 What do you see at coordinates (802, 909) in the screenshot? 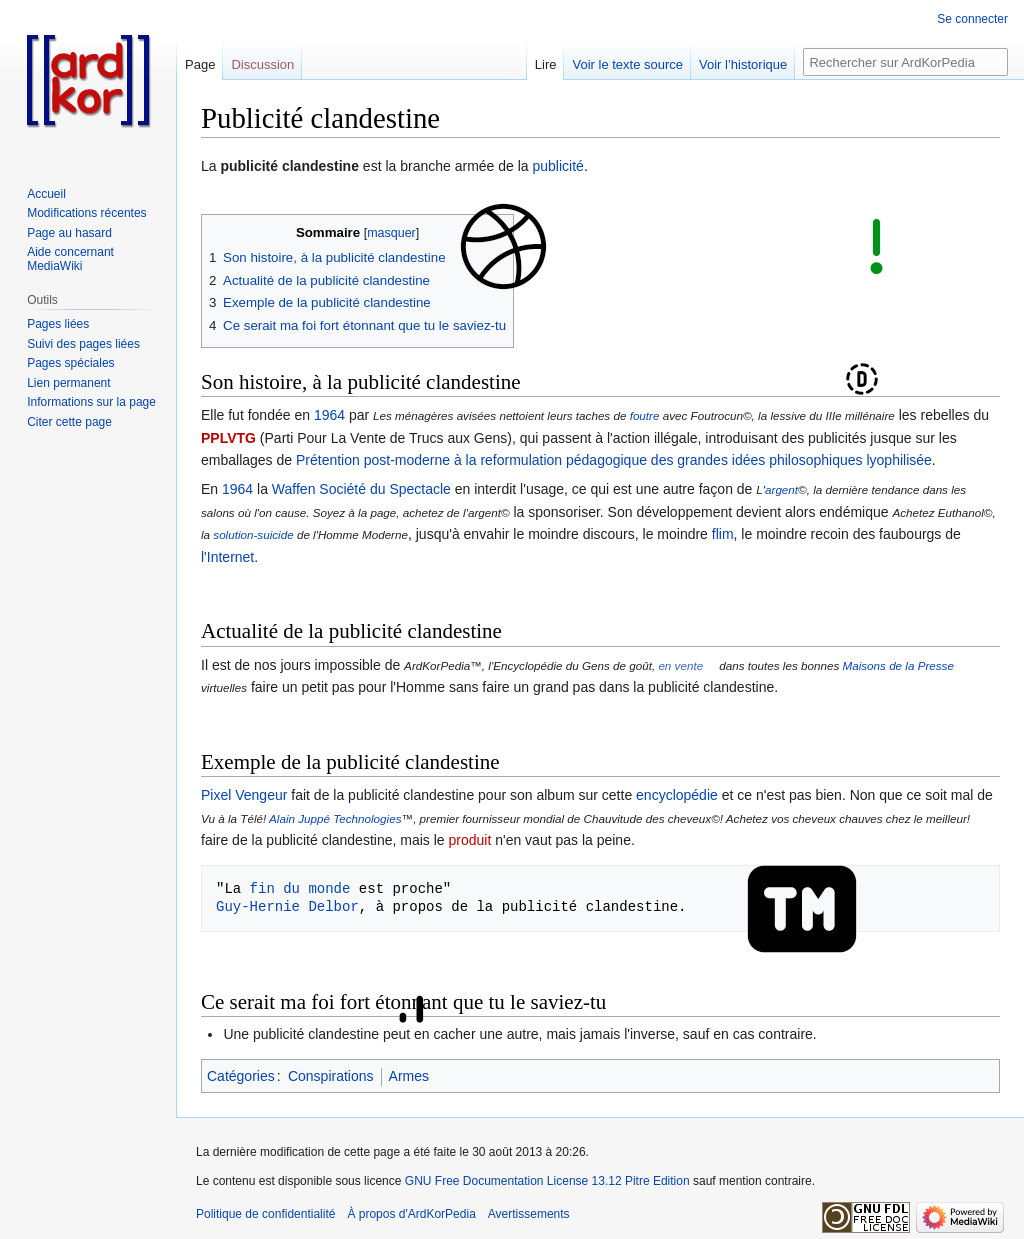
I see `indicates trademarked content or branding` at bounding box center [802, 909].